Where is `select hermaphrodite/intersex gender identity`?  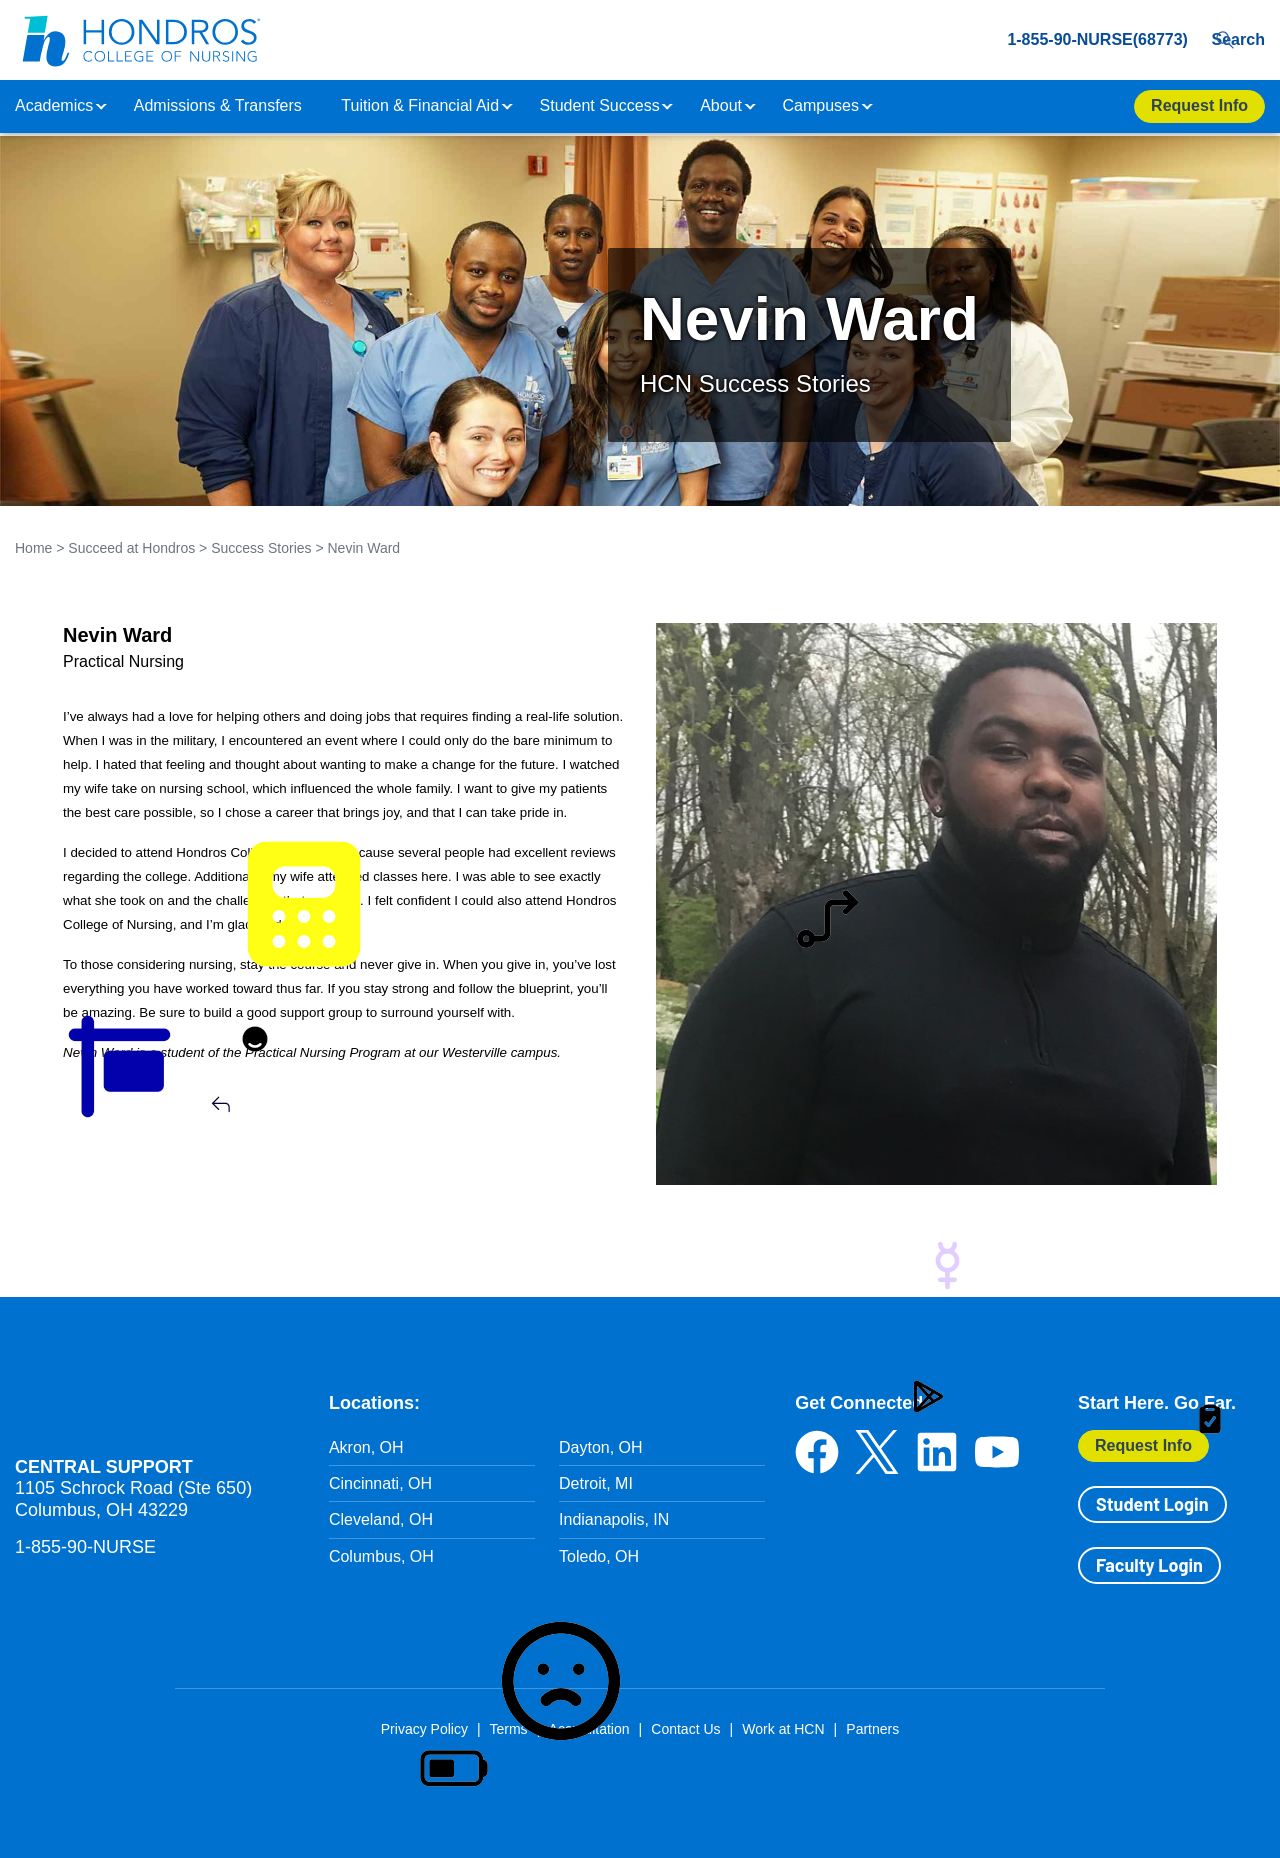
select hermaphrodite/intersex gender identity is located at coordinates (947, 1265).